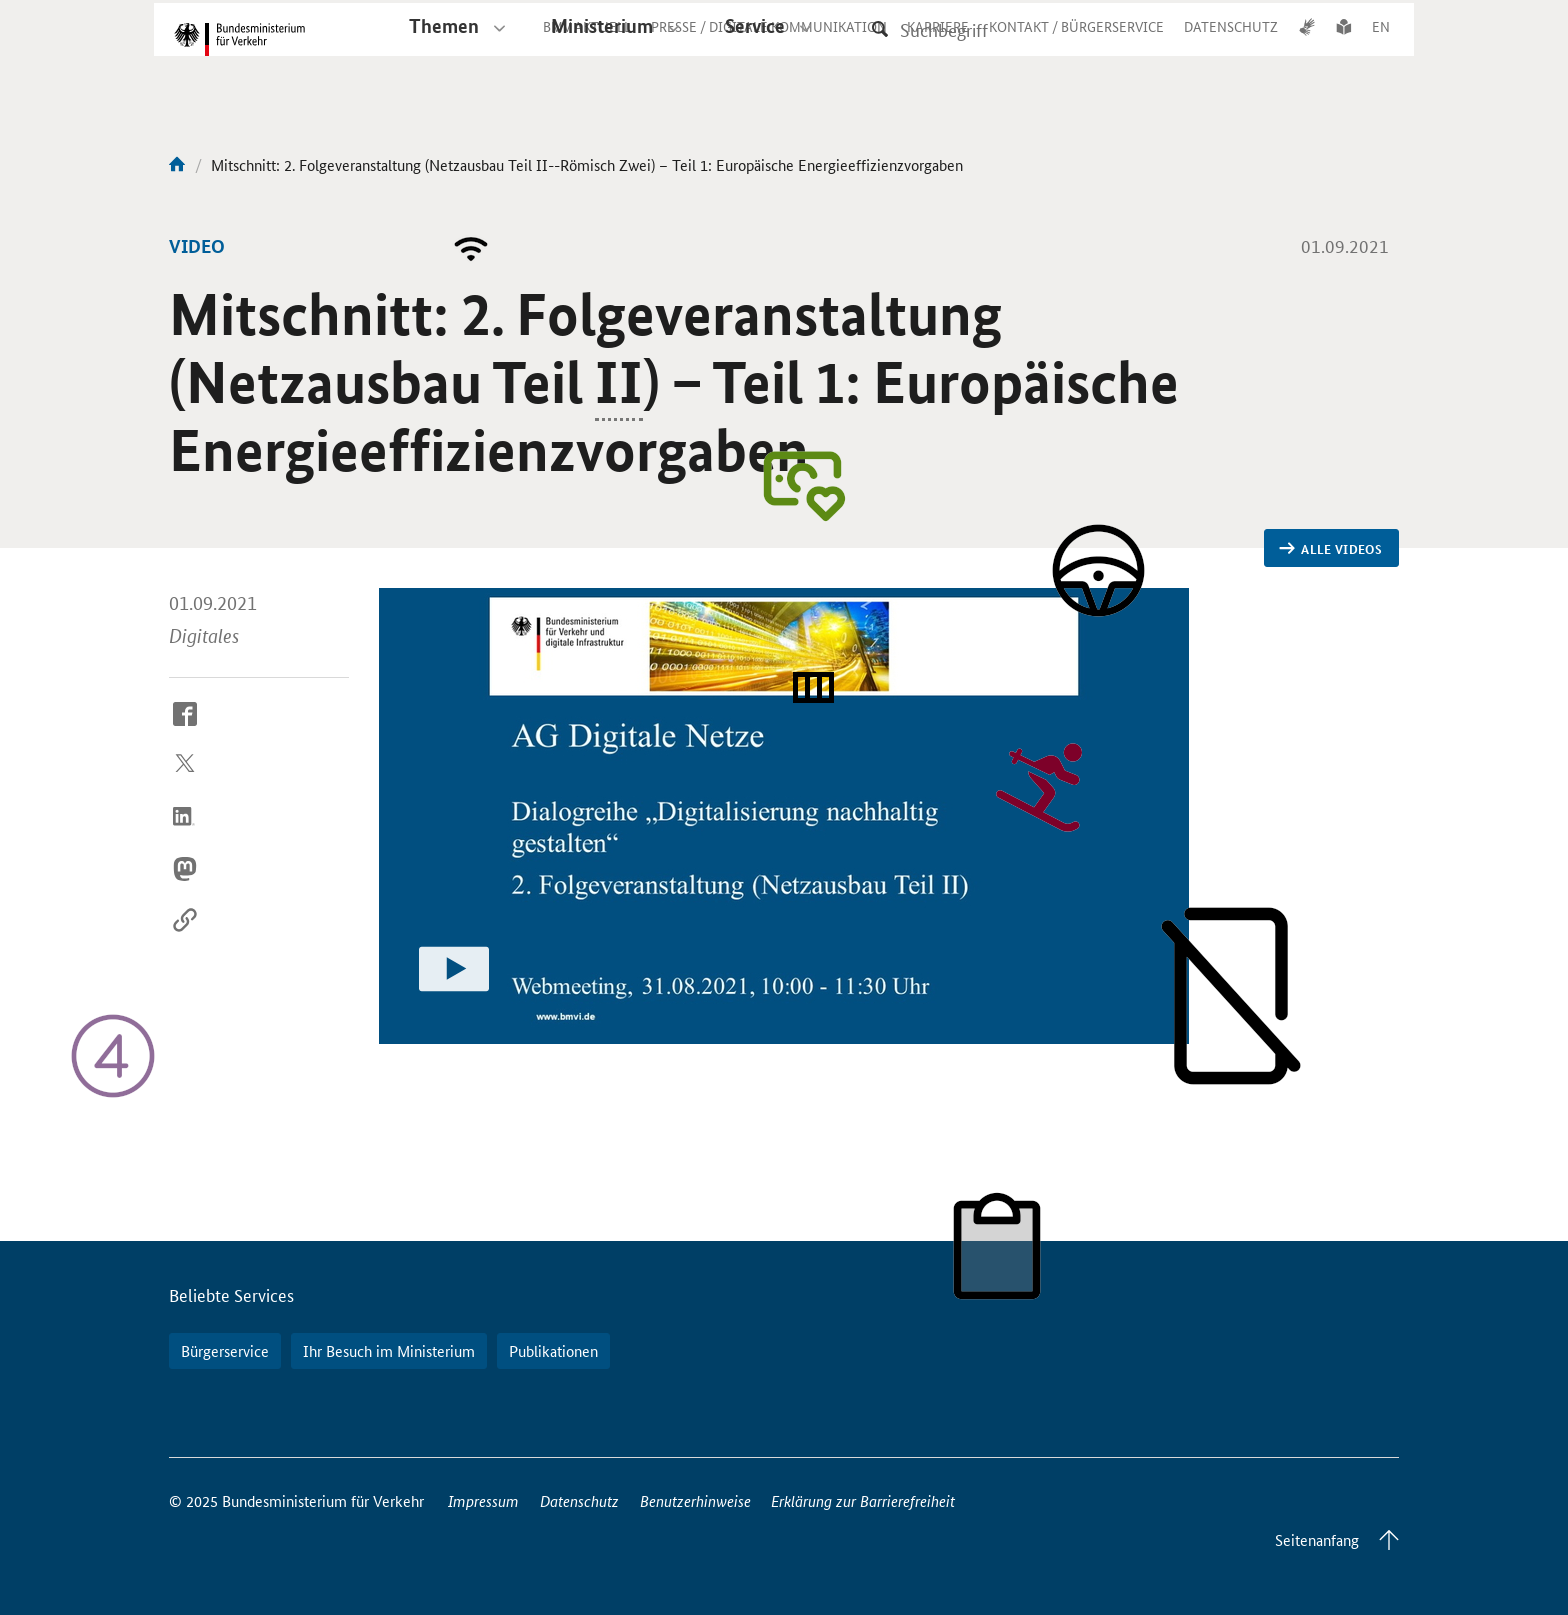  I want to click on donate or make a charitable contribution, so click(802, 478).